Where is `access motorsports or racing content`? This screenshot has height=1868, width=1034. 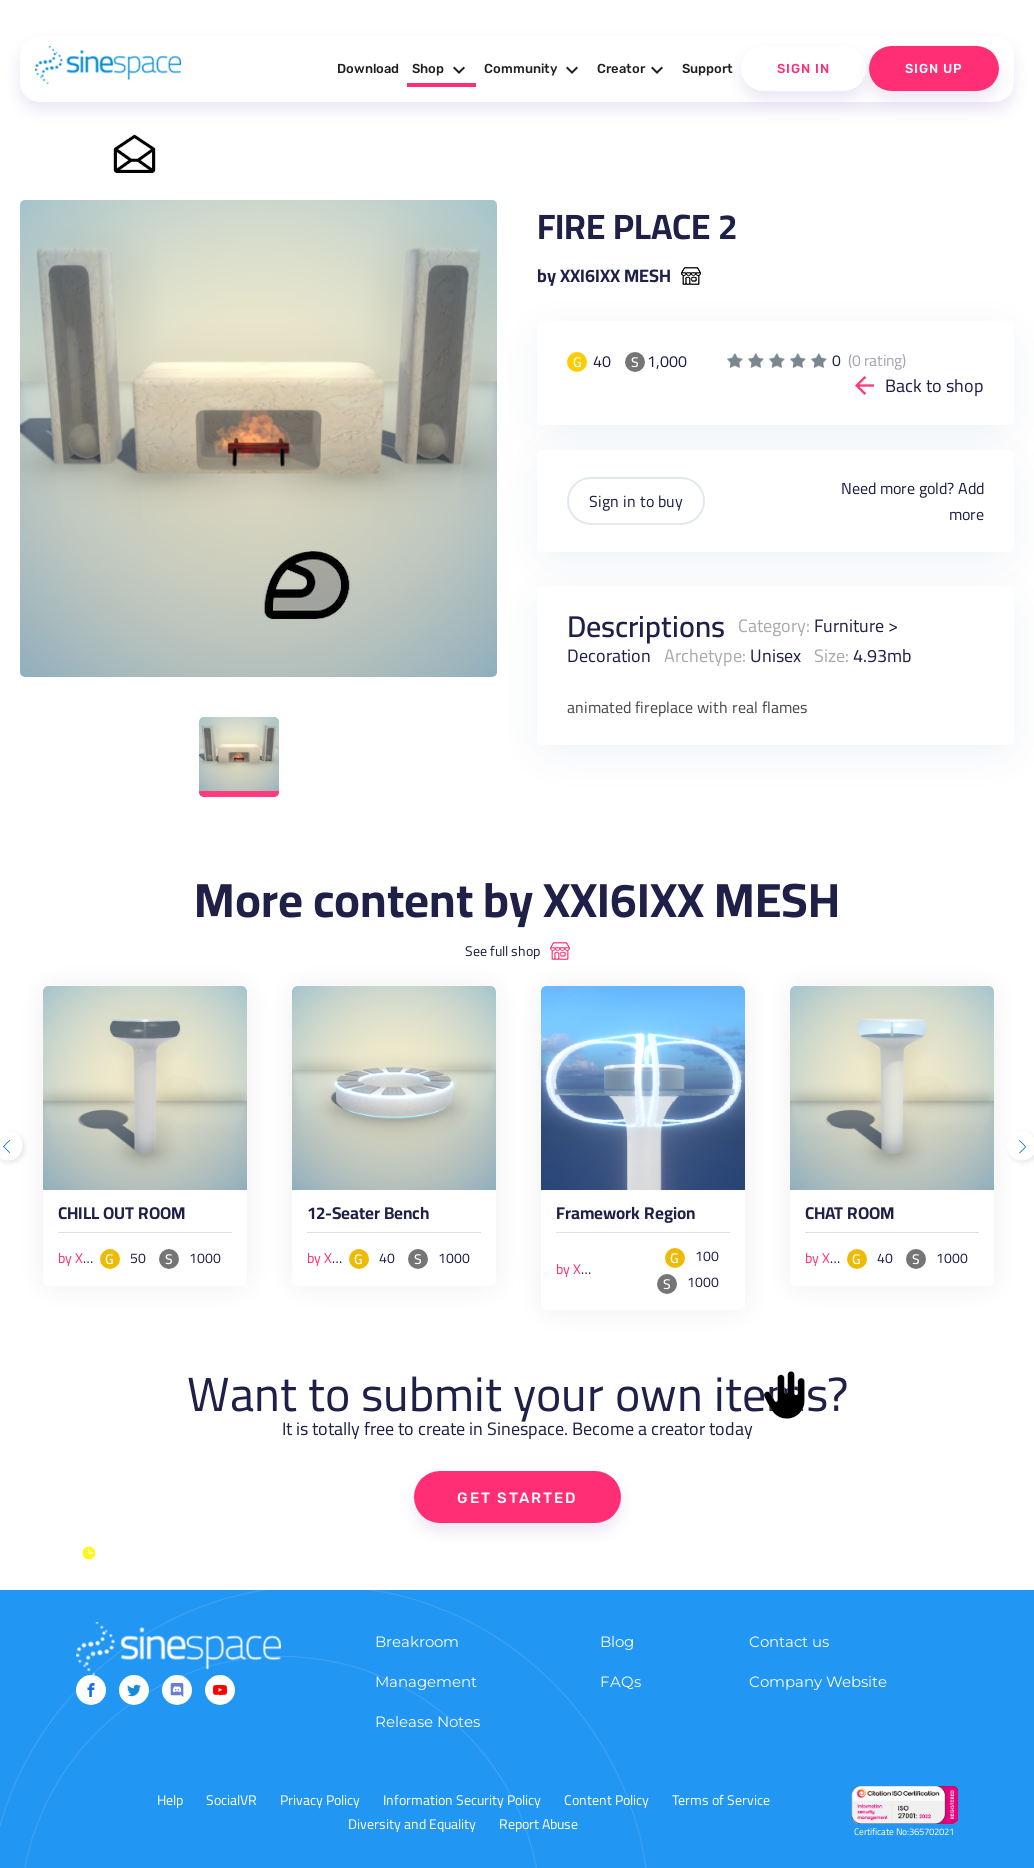
access motorsports or racing content is located at coordinates (307, 585).